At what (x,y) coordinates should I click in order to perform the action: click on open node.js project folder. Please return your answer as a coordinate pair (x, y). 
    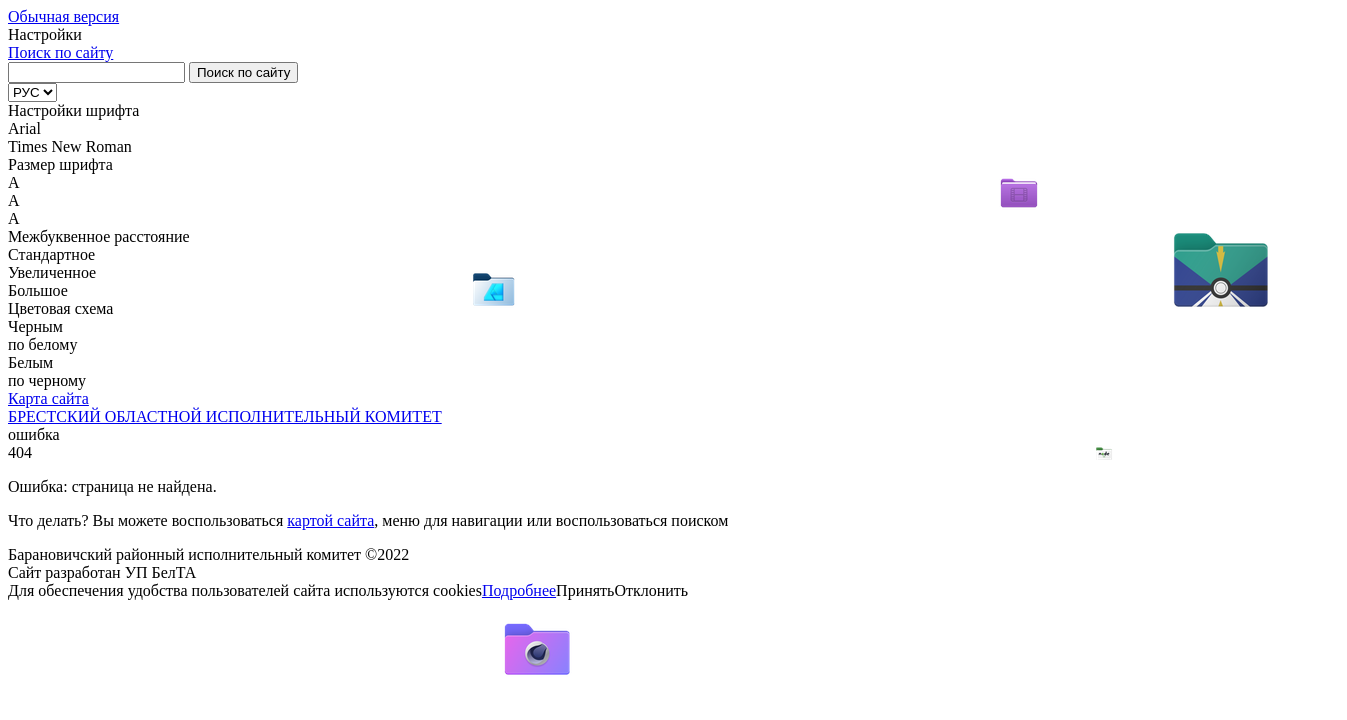
    Looking at the image, I should click on (1104, 454).